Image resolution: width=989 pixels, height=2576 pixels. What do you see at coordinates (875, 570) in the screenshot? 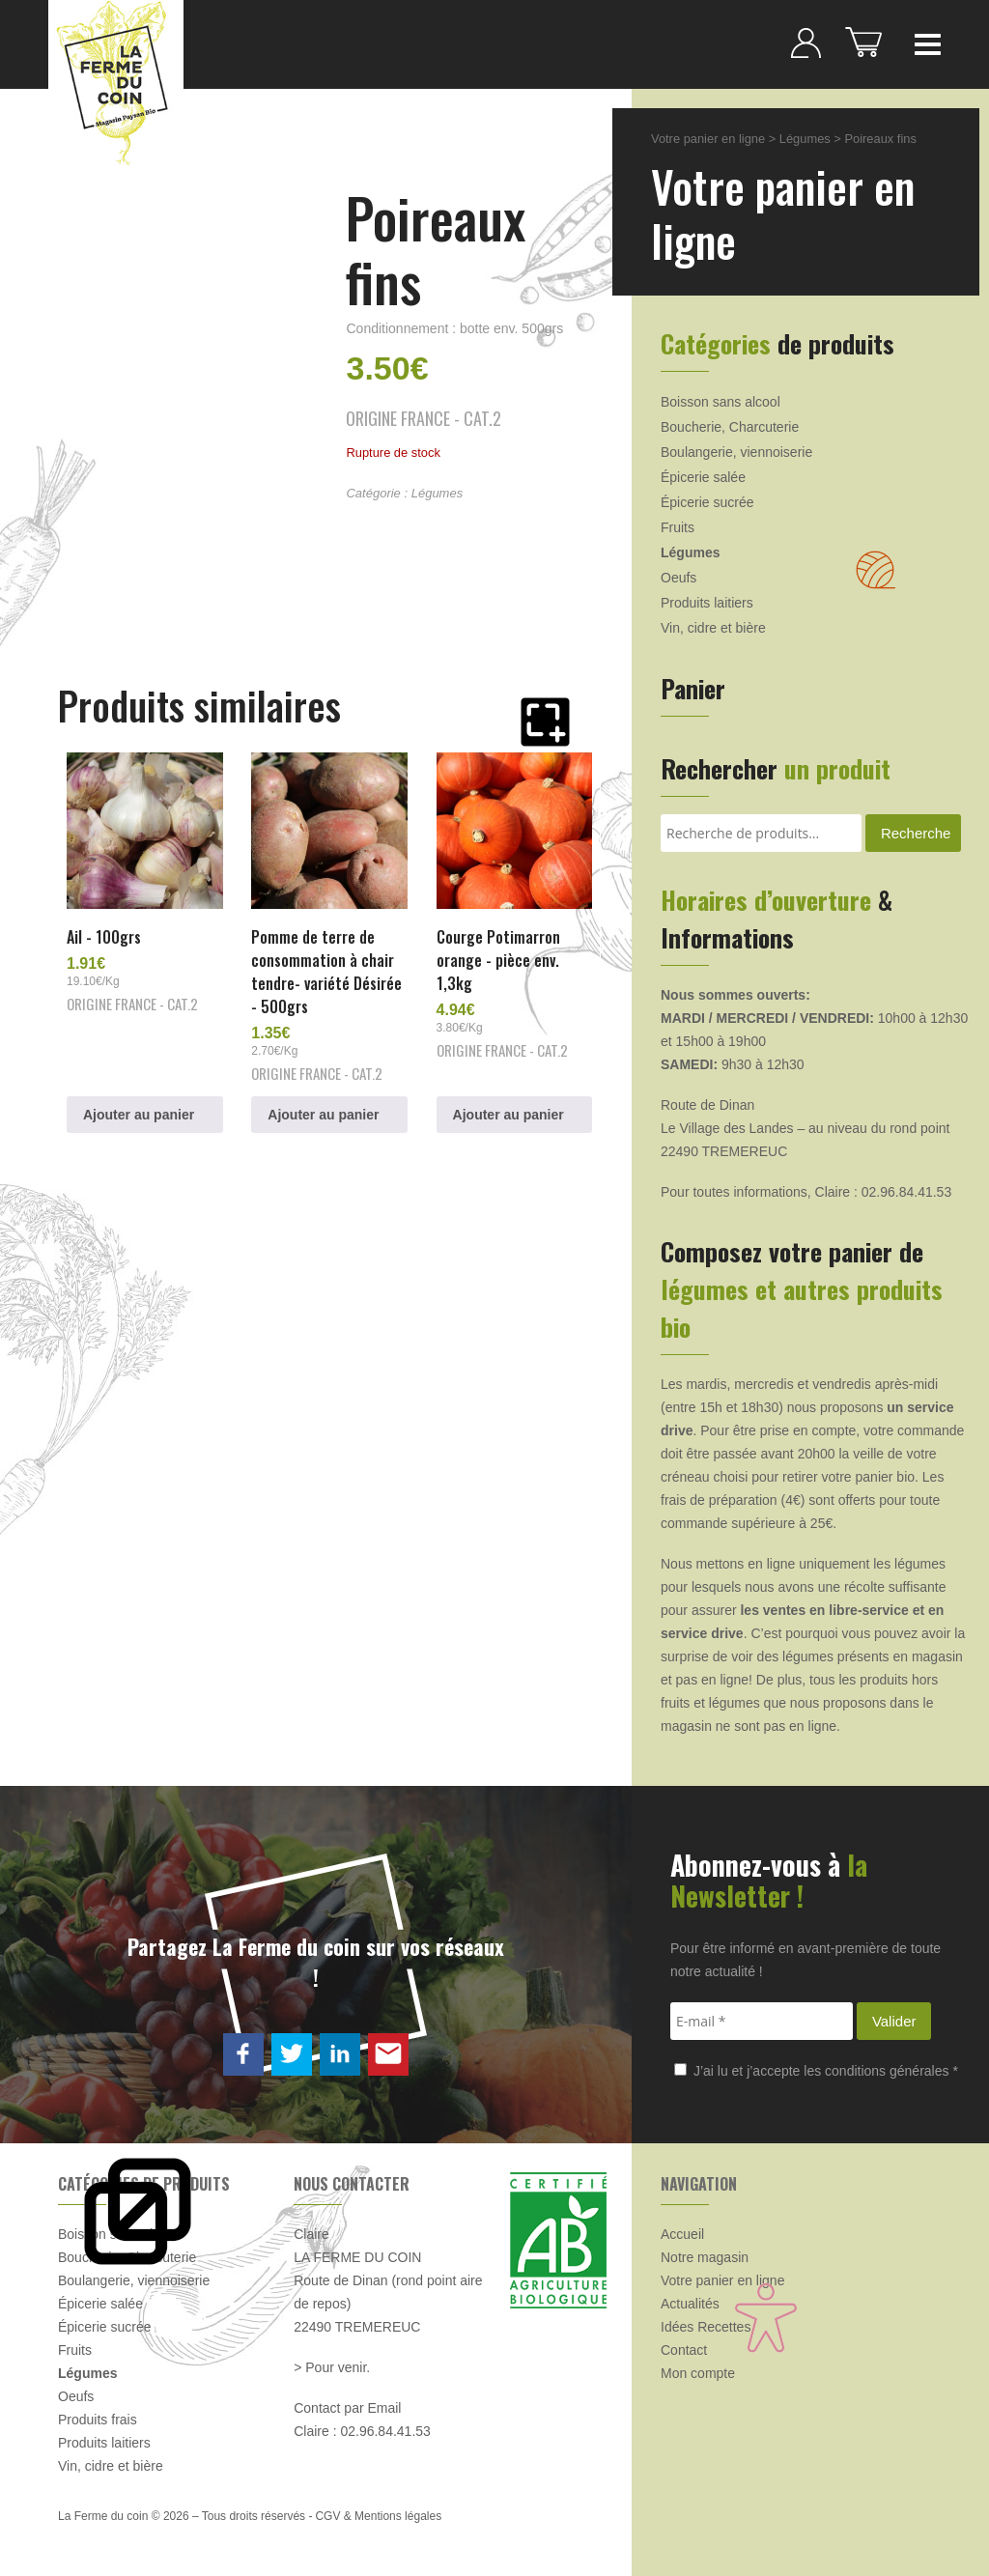
I see `access knitting or crafting projects` at bounding box center [875, 570].